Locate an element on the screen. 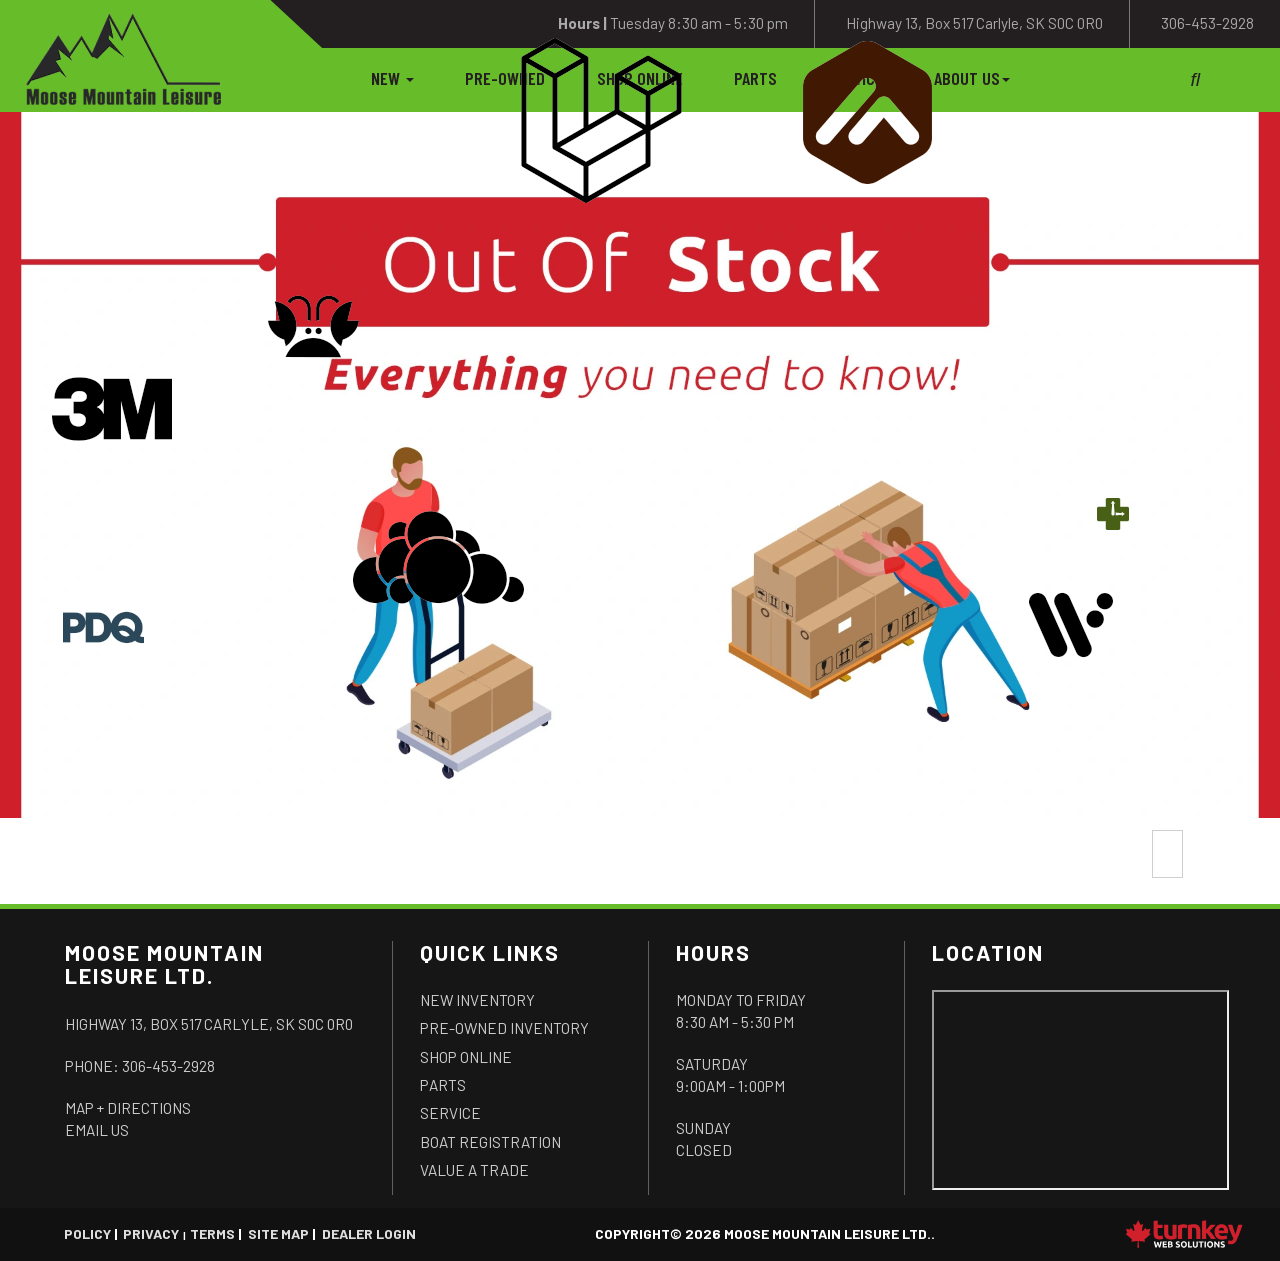 This screenshot has height=1261, width=1280. PDQ software logo is located at coordinates (103, 627).